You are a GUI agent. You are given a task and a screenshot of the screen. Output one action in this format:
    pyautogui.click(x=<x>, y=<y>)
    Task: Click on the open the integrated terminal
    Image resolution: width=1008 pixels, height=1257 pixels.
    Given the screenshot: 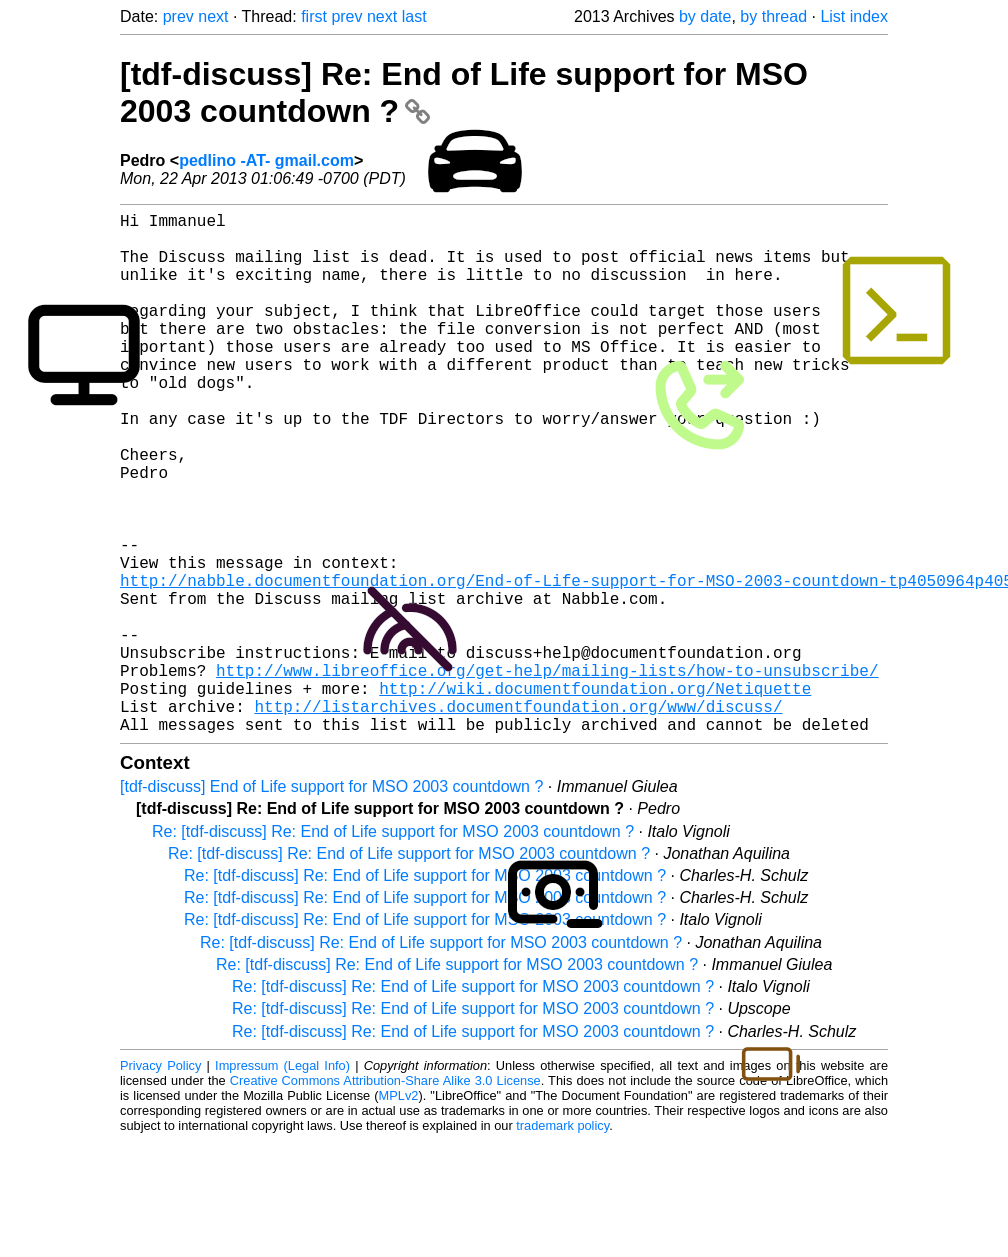 What is the action you would take?
    pyautogui.click(x=896, y=310)
    